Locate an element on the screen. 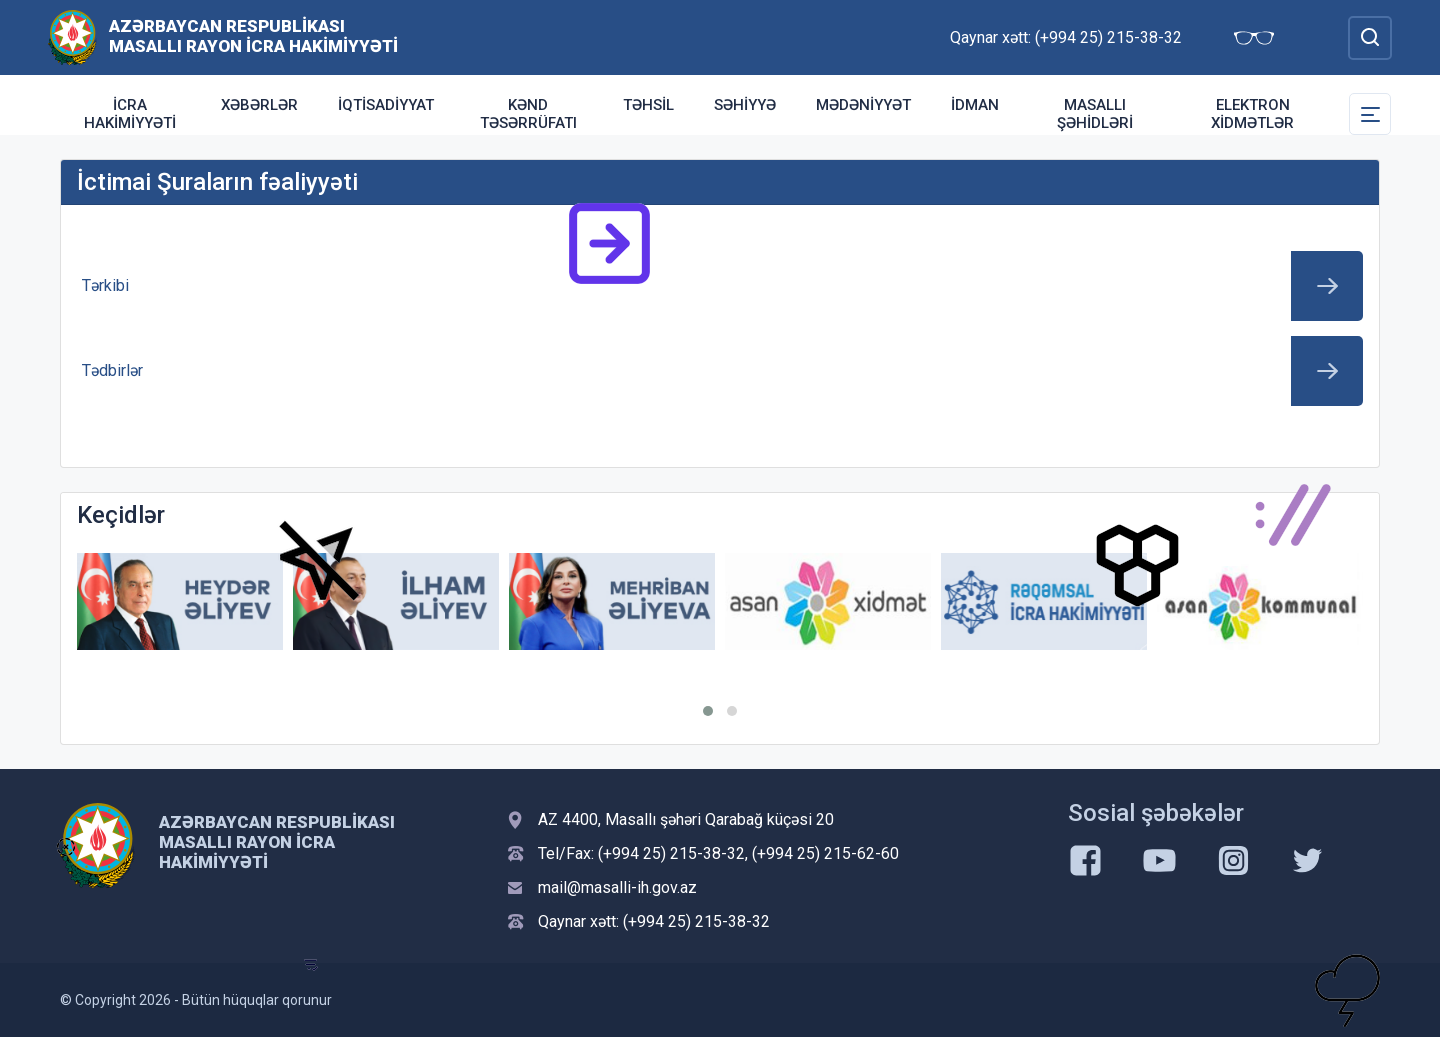 The image size is (1440, 1037). proceed to the next step is located at coordinates (609, 243).